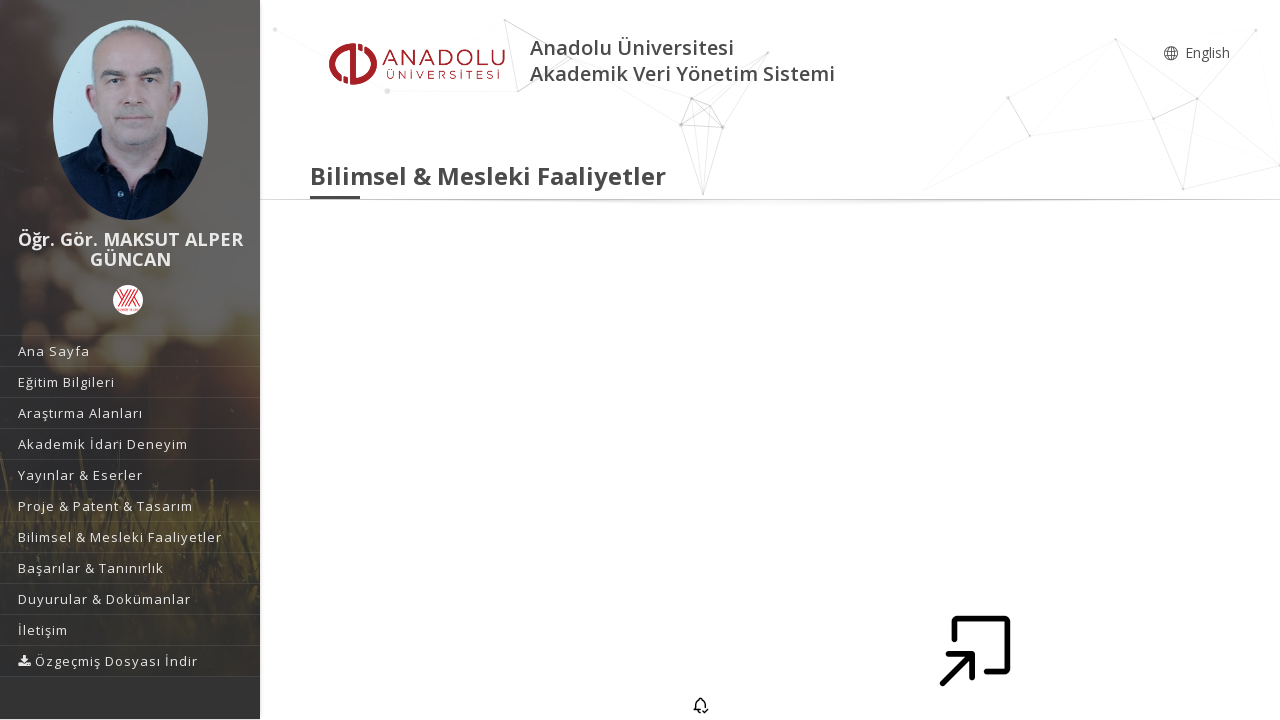 The image size is (1280, 720). I want to click on notification successfully enabled, so click(700, 705).